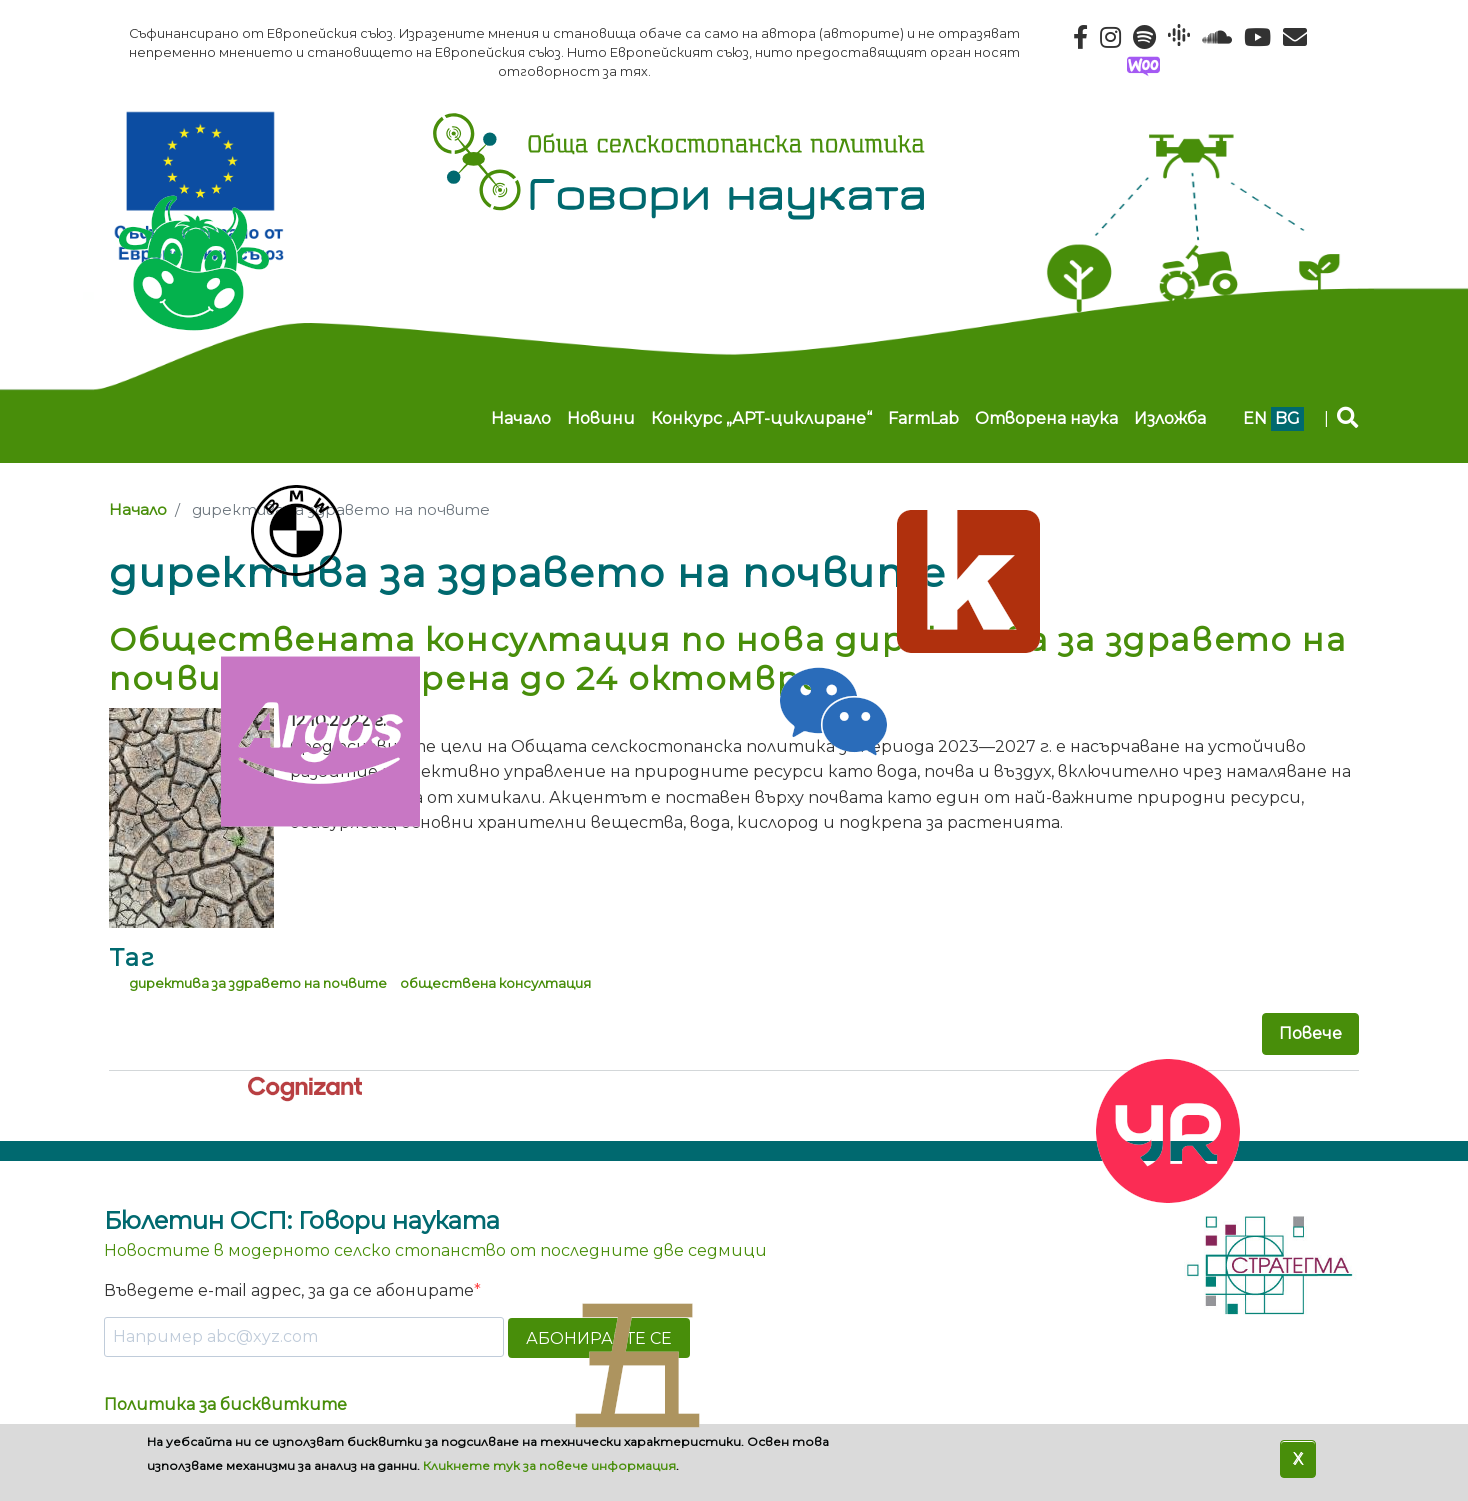 This screenshot has width=1468, height=1501. Describe the element at coordinates (305, 1089) in the screenshot. I see `link to Cognizant services or website` at that location.